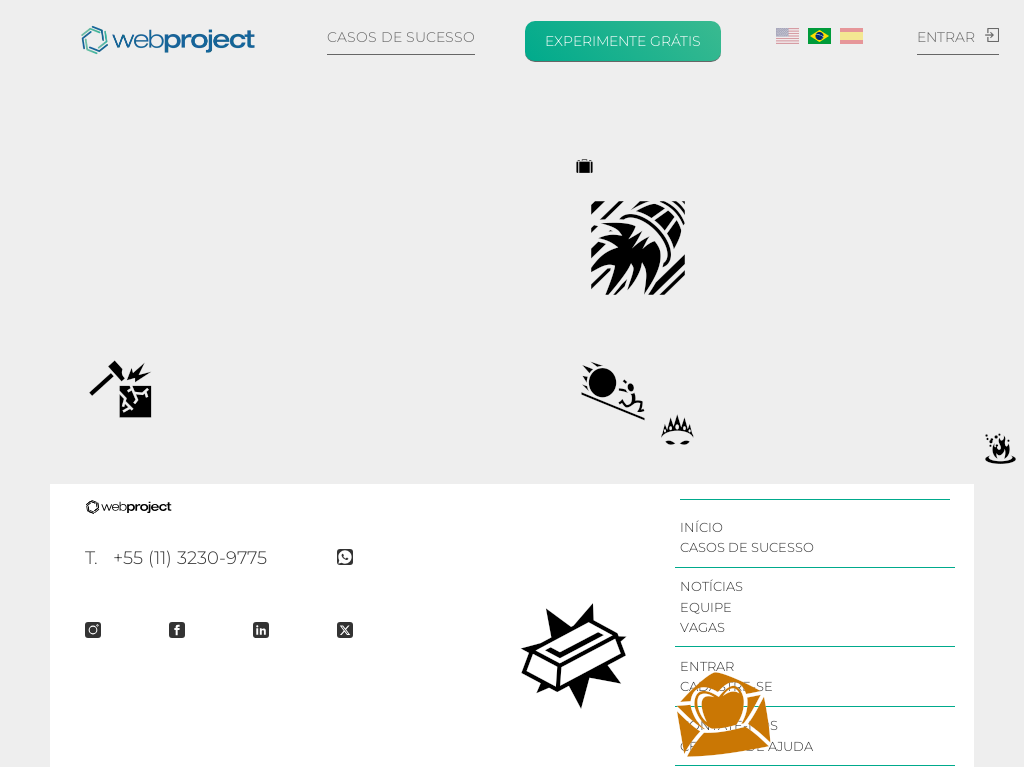  Describe the element at coordinates (584, 166) in the screenshot. I see `access travel or trip planning features` at that location.